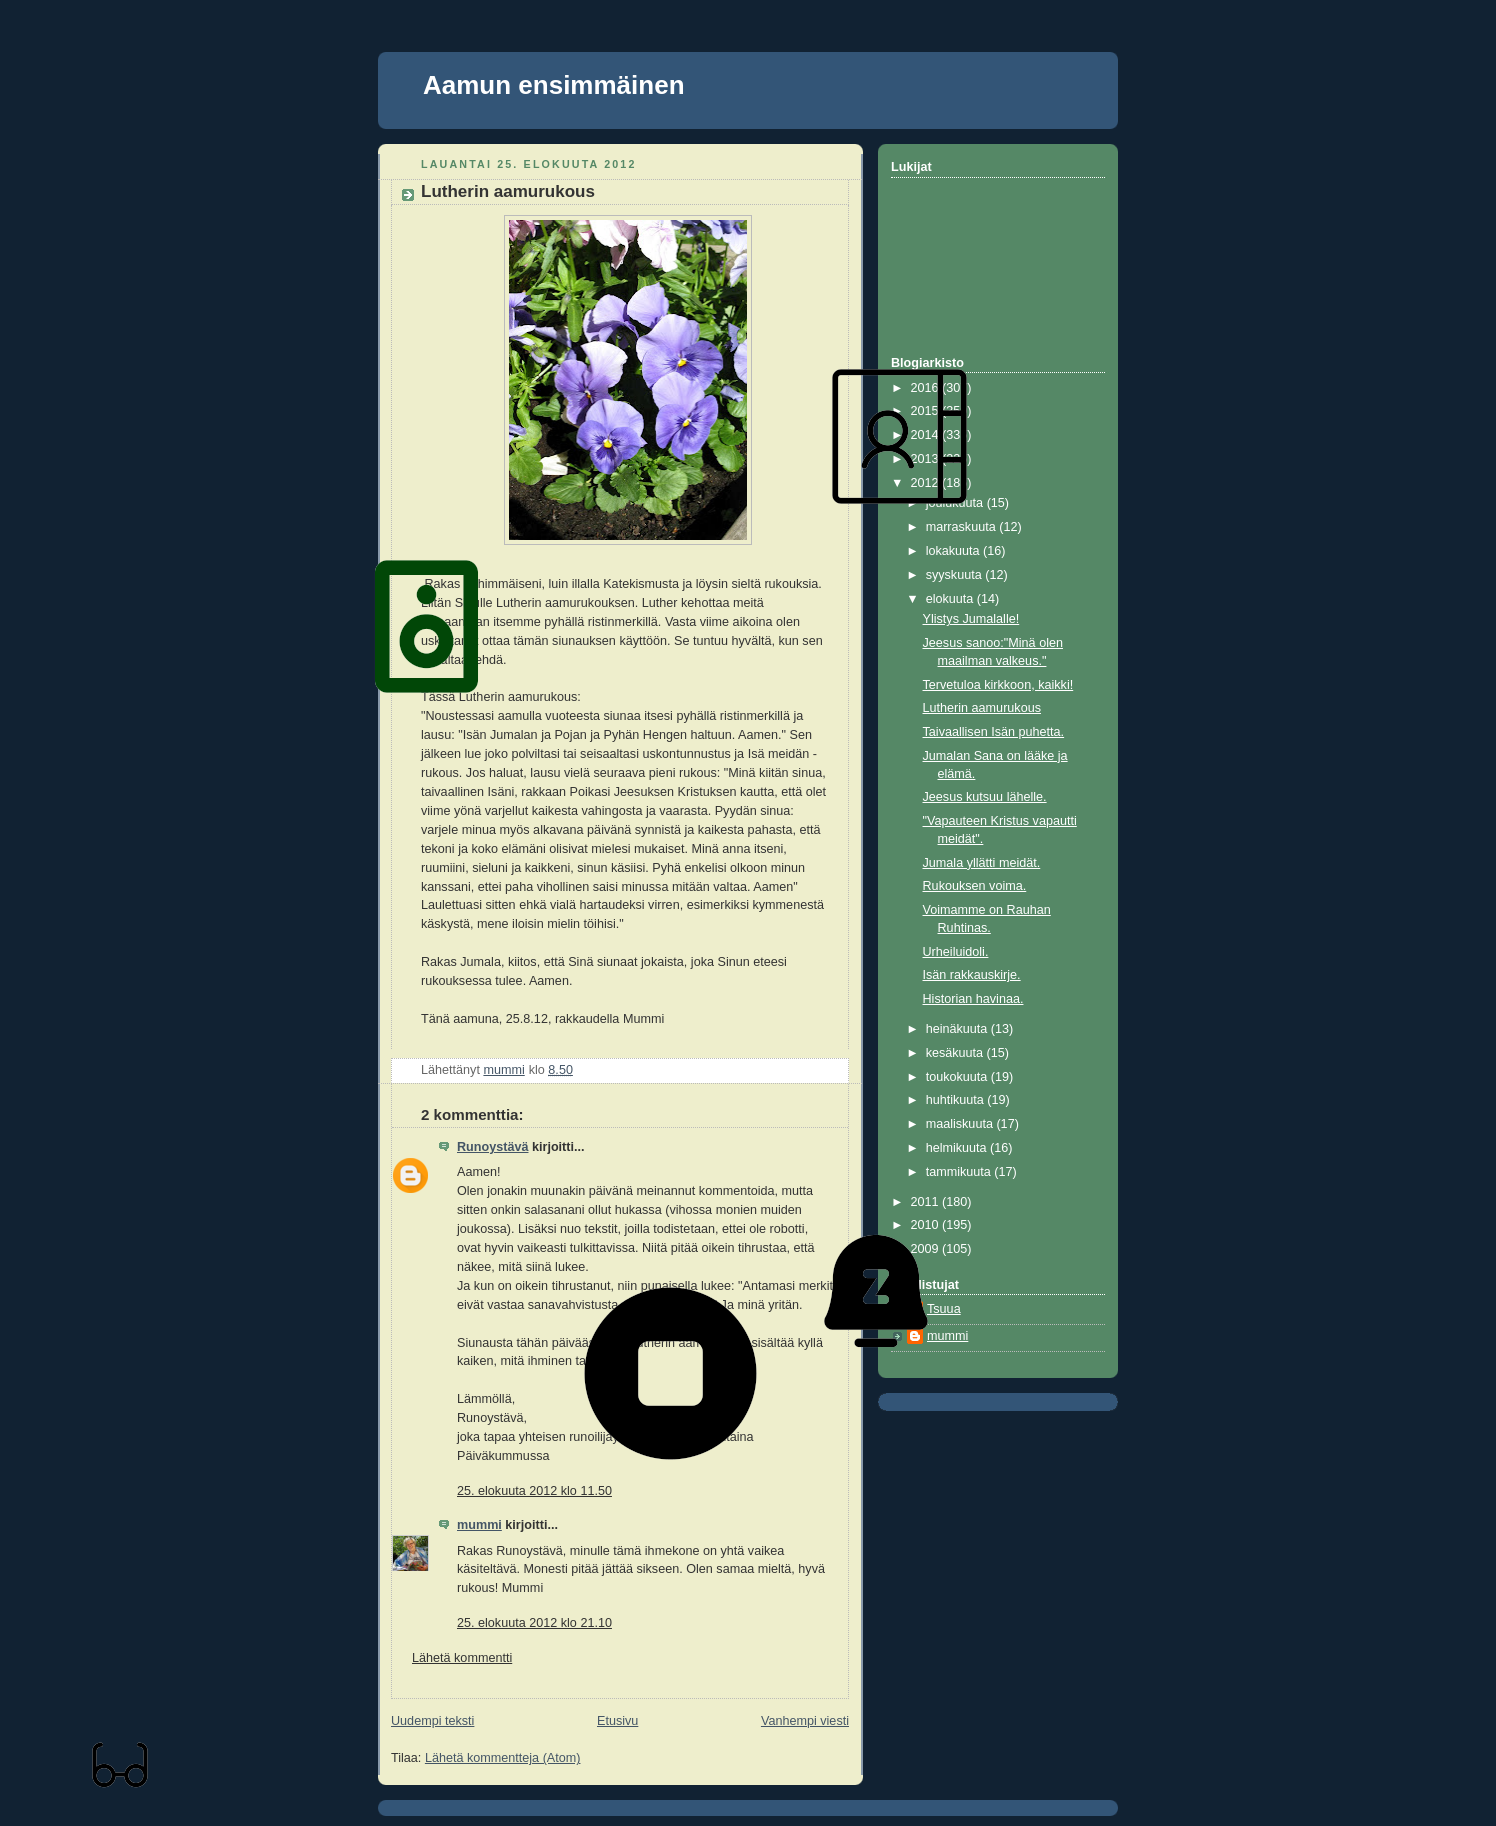 The width and height of the screenshot is (1496, 1826). Describe the element at coordinates (899, 436) in the screenshot. I see `access your contacts or address book` at that location.